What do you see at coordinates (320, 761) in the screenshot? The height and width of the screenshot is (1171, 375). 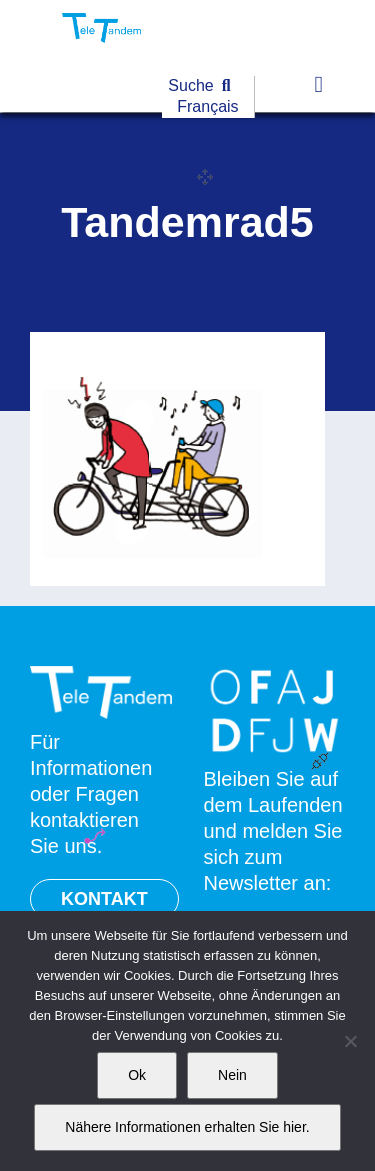 I see `connect or establish a connection` at bounding box center [320, 761].